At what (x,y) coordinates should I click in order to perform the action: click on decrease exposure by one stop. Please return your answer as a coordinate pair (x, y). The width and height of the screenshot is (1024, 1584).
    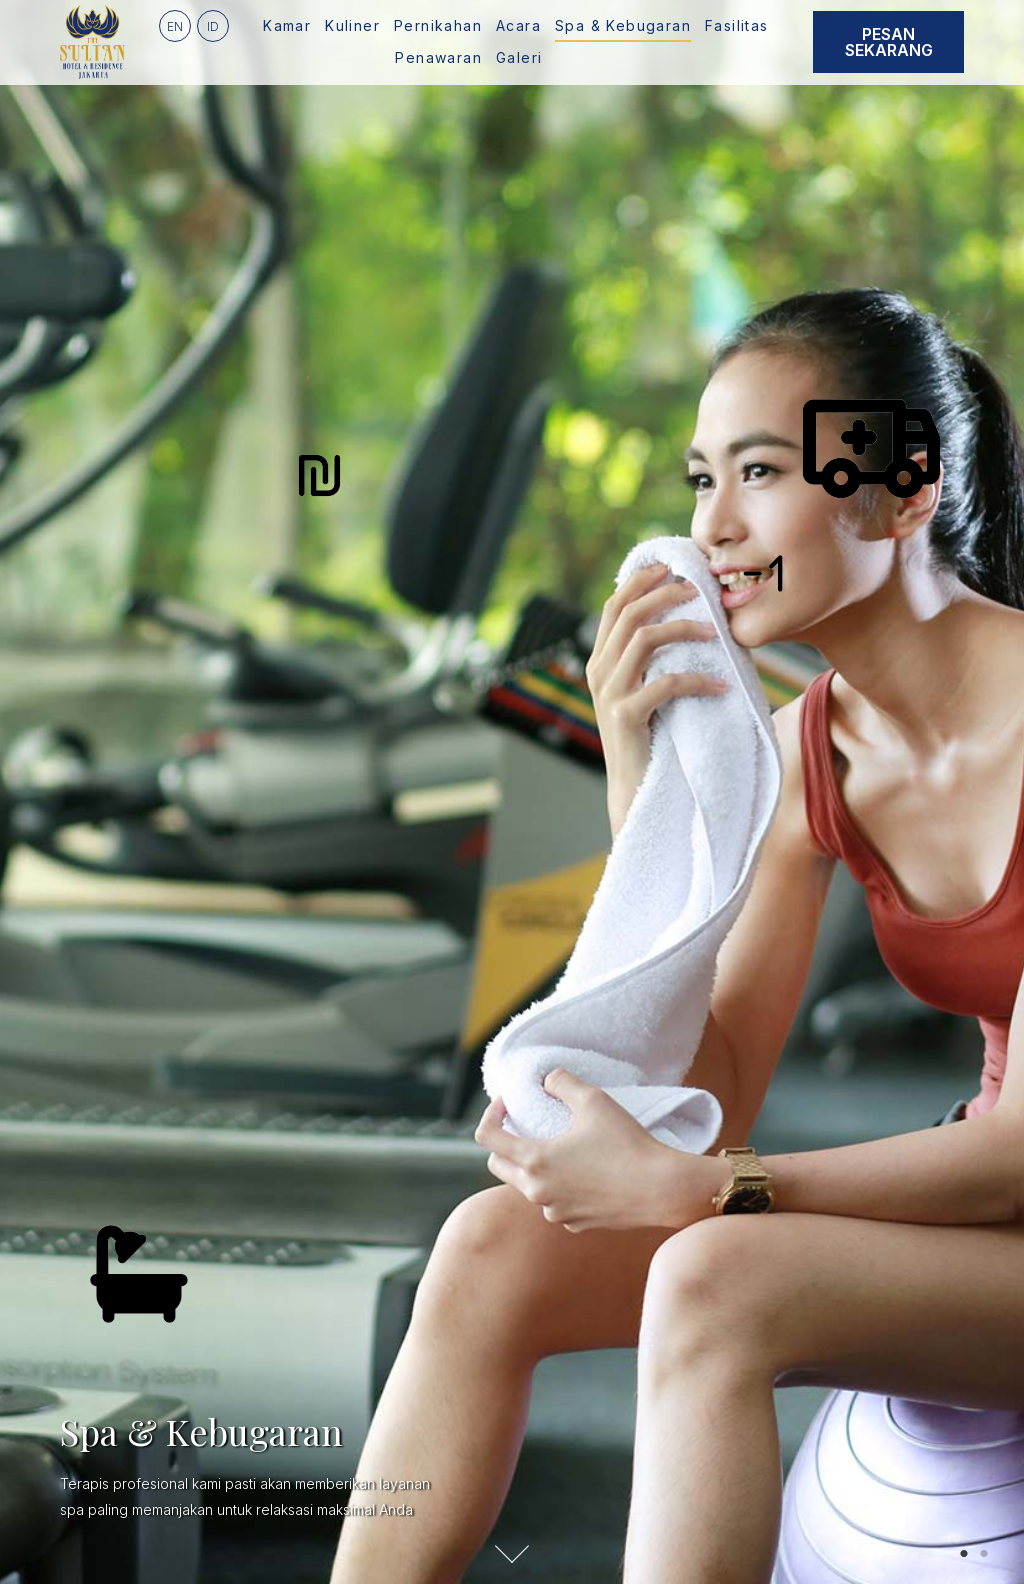
    Looking at the image, I should click on (766, 573).